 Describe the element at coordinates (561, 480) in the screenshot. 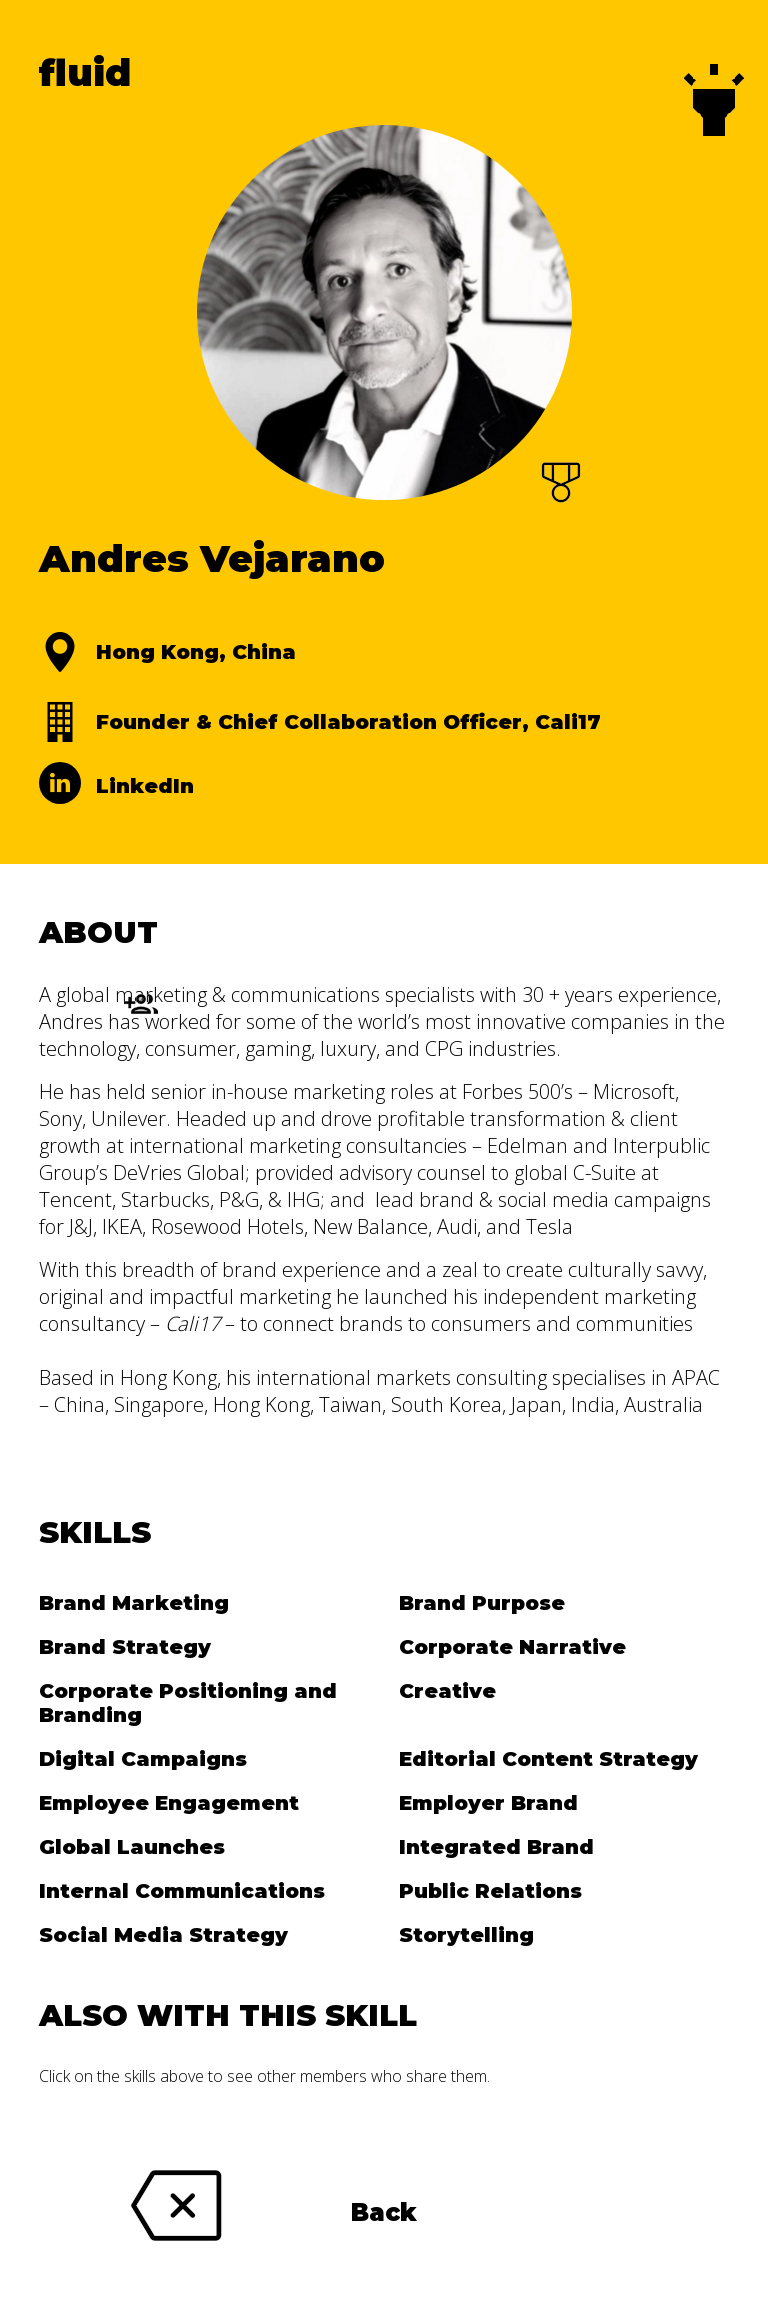

I see `view achievements or awards` at that location.